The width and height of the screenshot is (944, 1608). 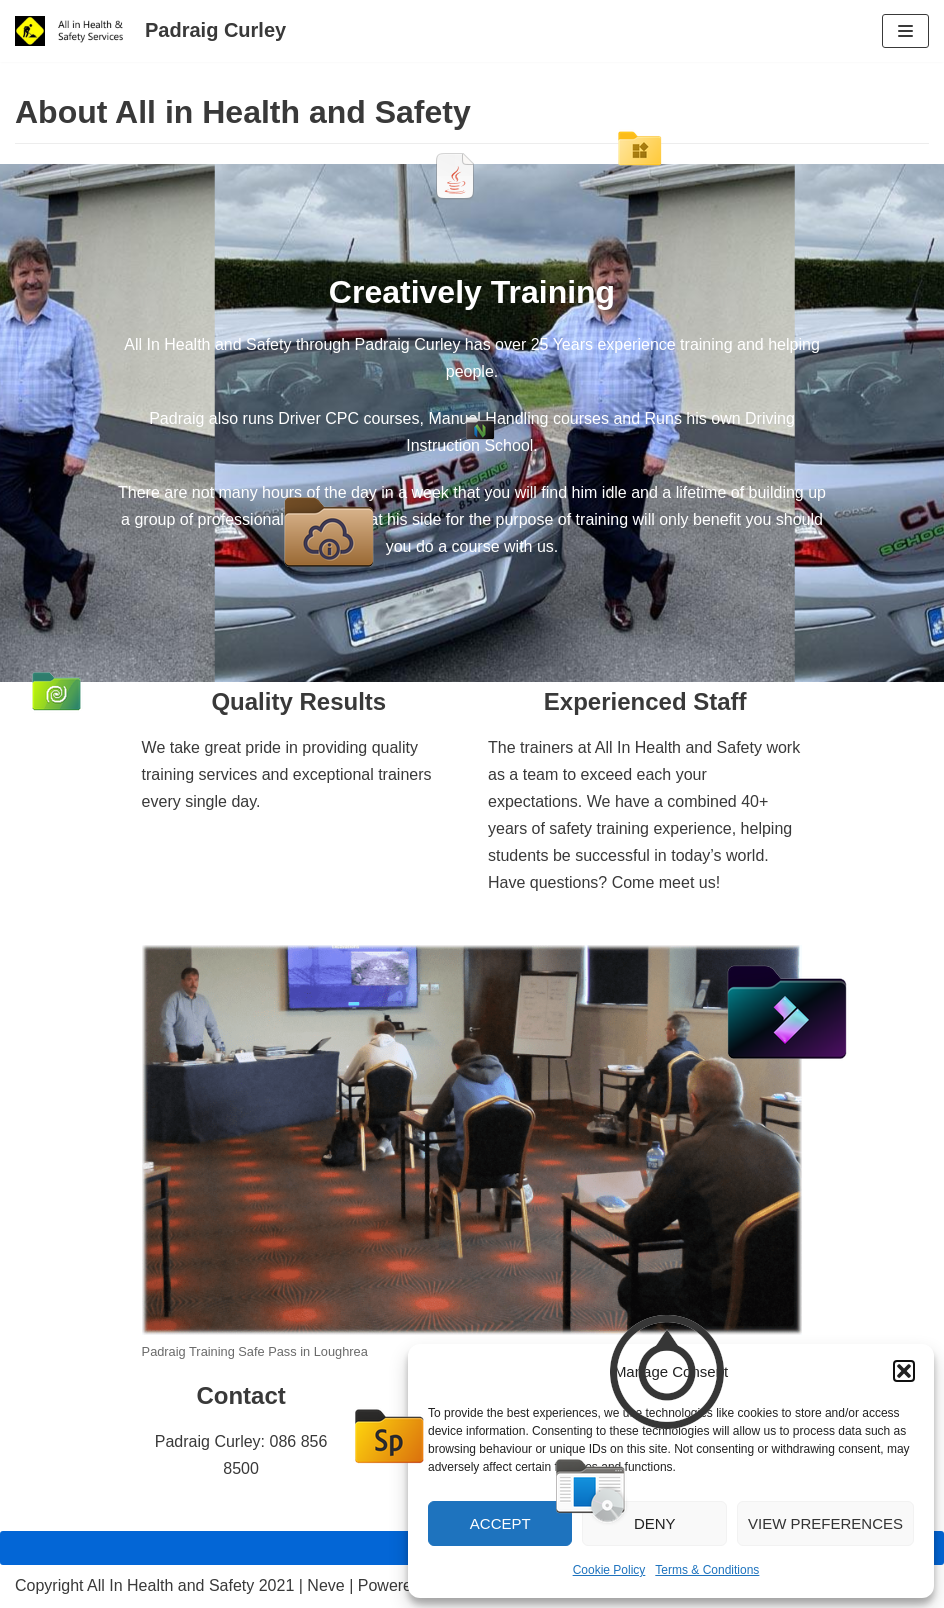 What do you see at coordinates (389, 1438) in the screenshot?
I see `open folder containing adobe spark projects` at bounding box center [389, 1438].